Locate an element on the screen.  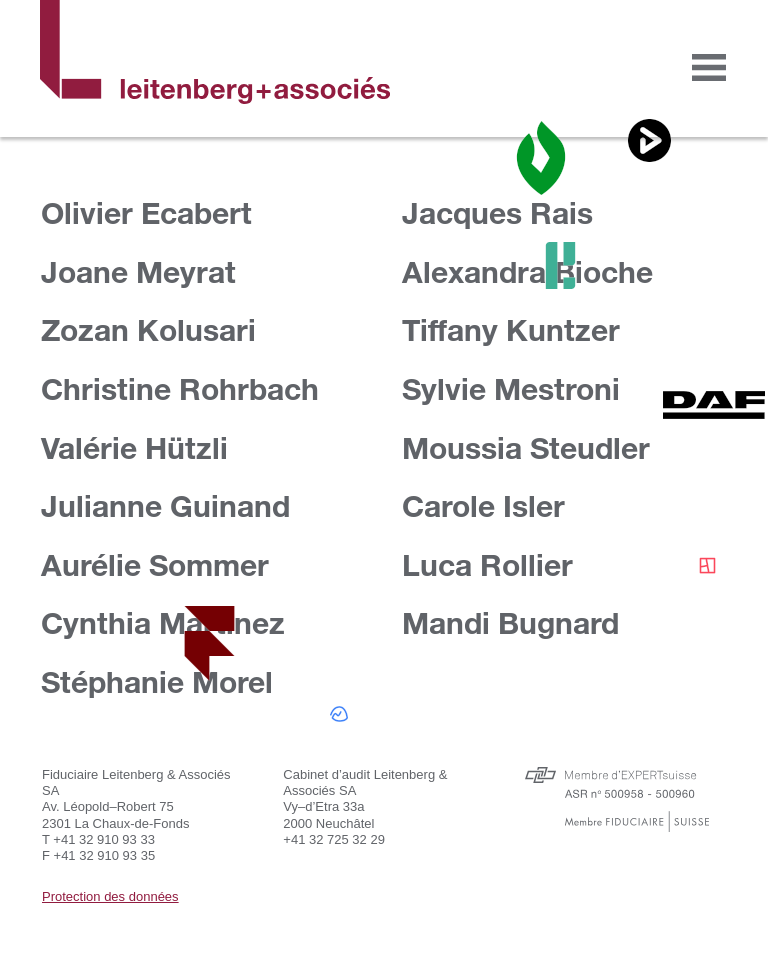
create a photo collage is located at coordinates (707, 565).